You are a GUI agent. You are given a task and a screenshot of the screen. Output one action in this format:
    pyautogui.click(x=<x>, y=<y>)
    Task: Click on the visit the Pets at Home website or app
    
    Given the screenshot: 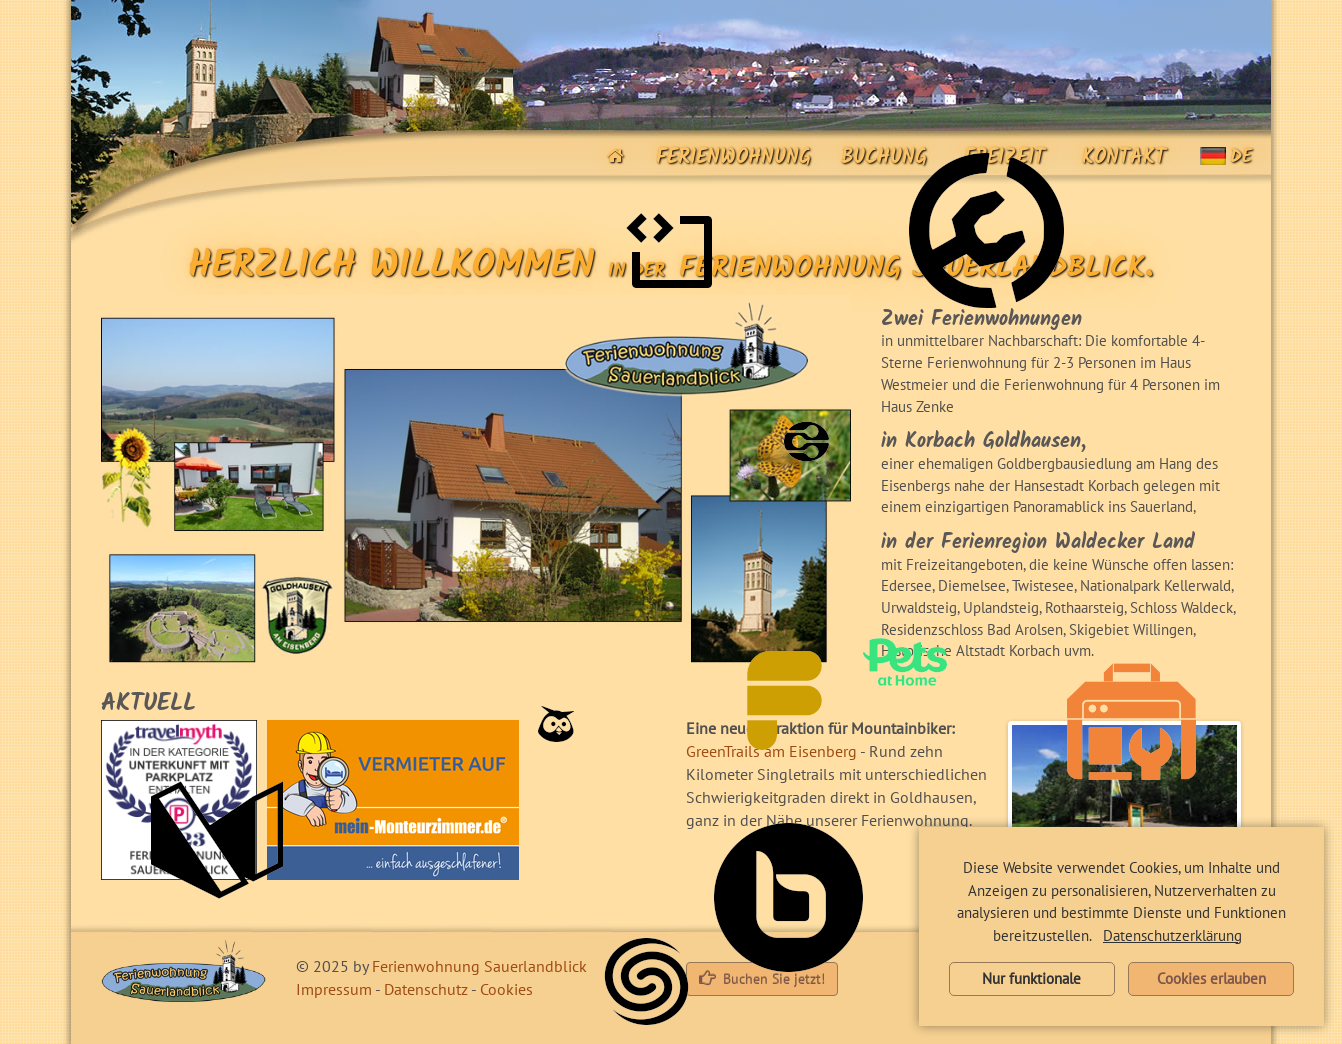 What is the action you would take?
    pyautogui.click(x=905, y=662)
    